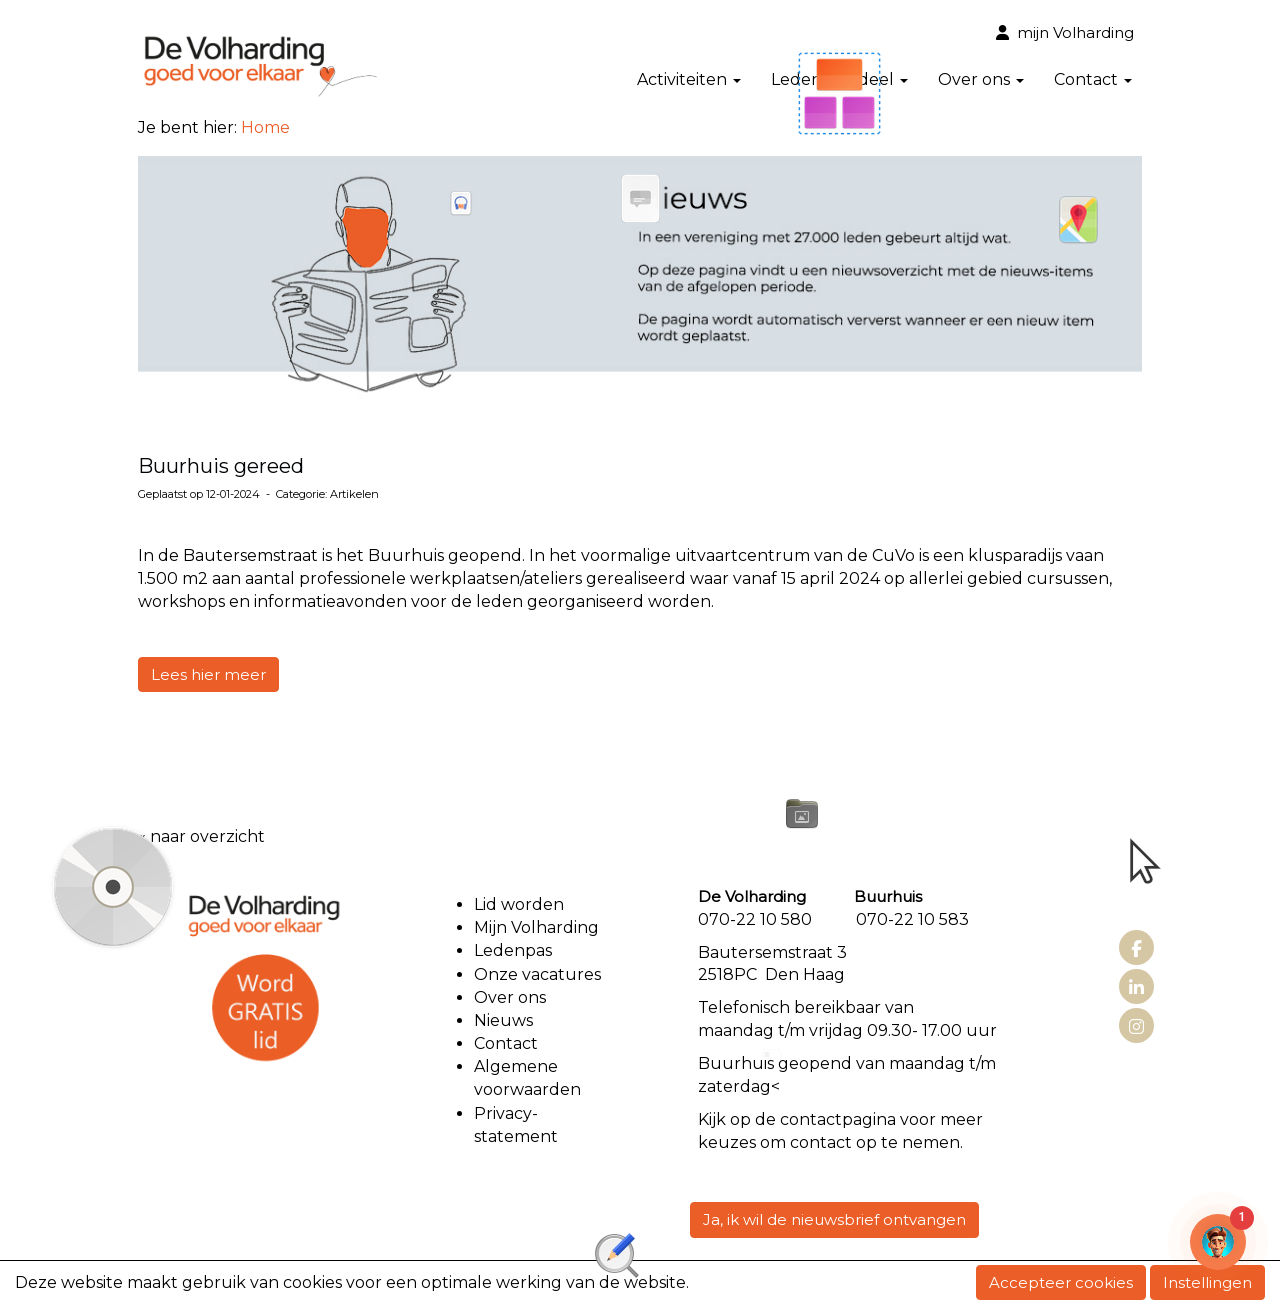 The width and height of the screenshot is (1280, 1304). I want to click on open find and replace tool, so click(617, 1256).